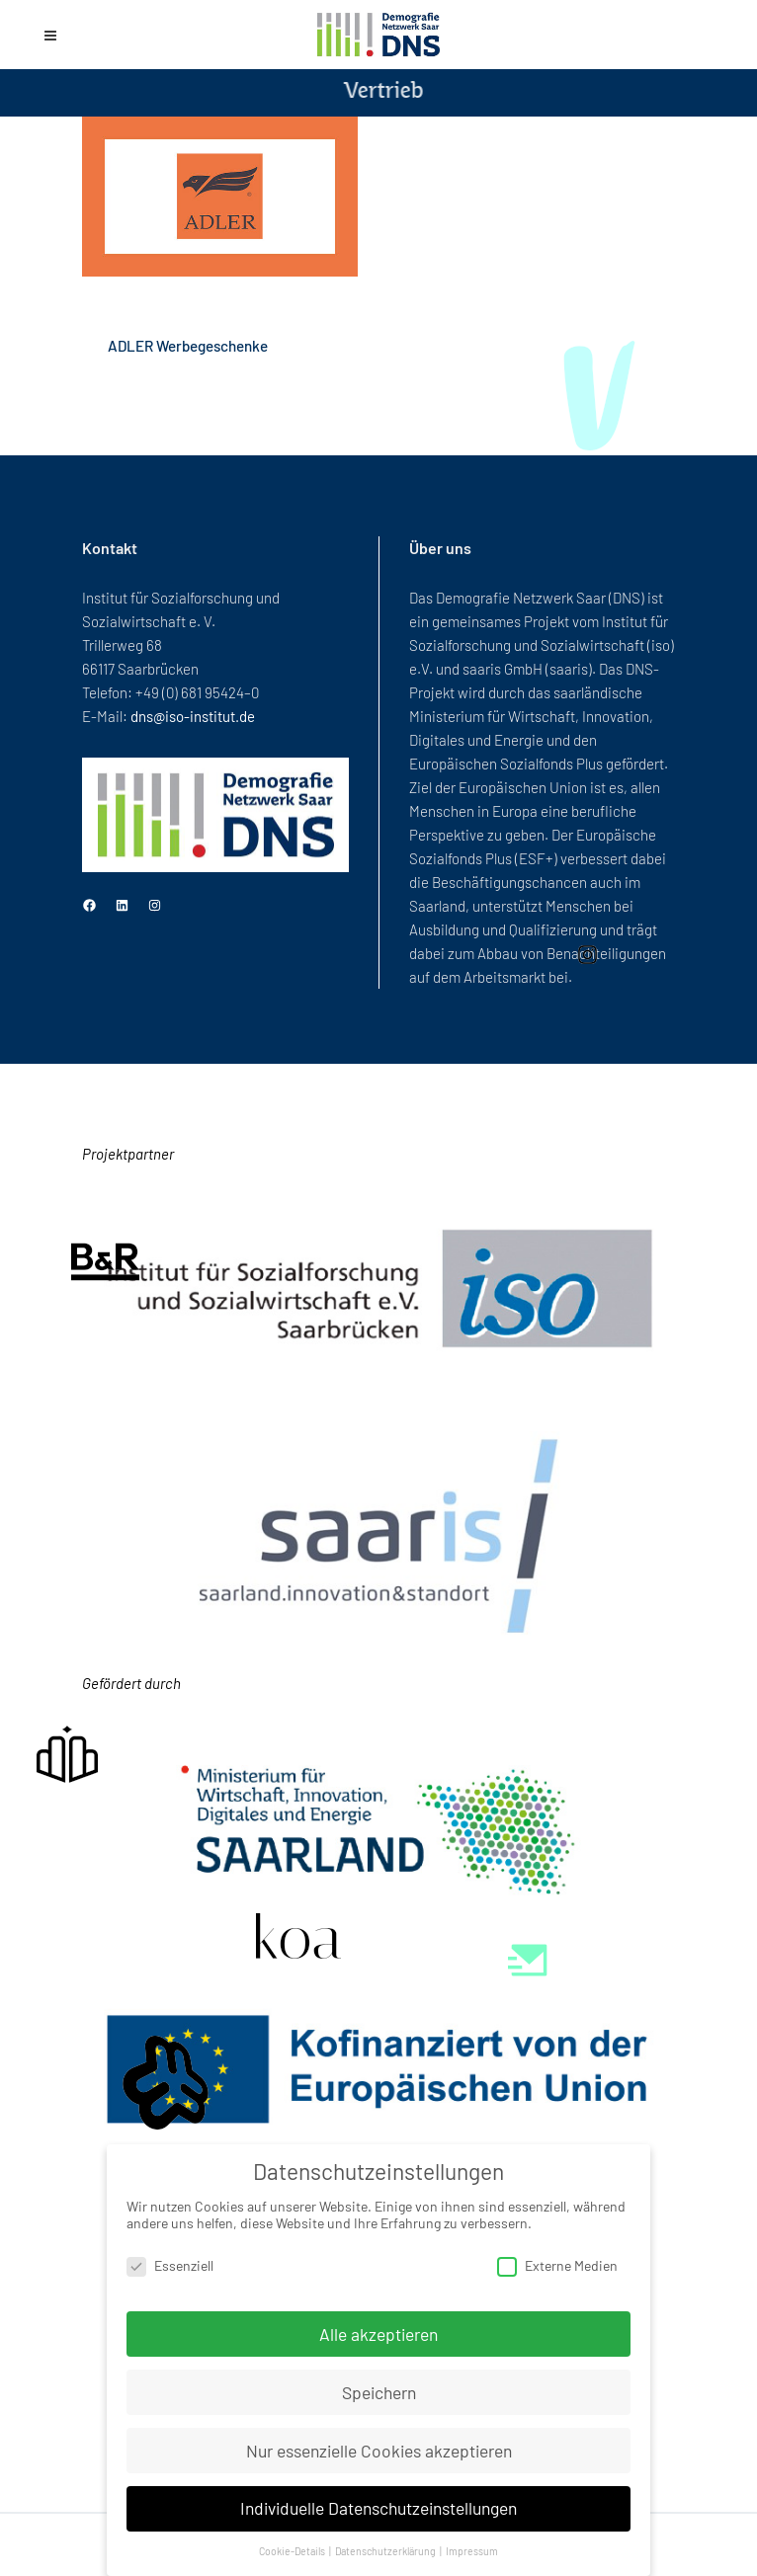 The image size is (757, 2576). I want to click on B&R Automation company logo, so click(105, 1261).